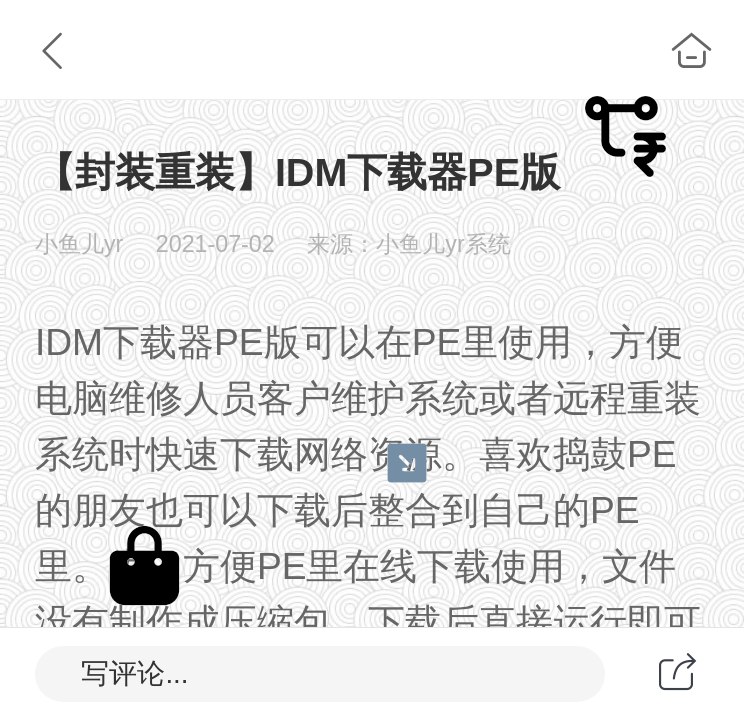  What do you see at coordinates (144, 570) in the screenshot?
I see `view your shopping bag` at bounding box center [144, 570].